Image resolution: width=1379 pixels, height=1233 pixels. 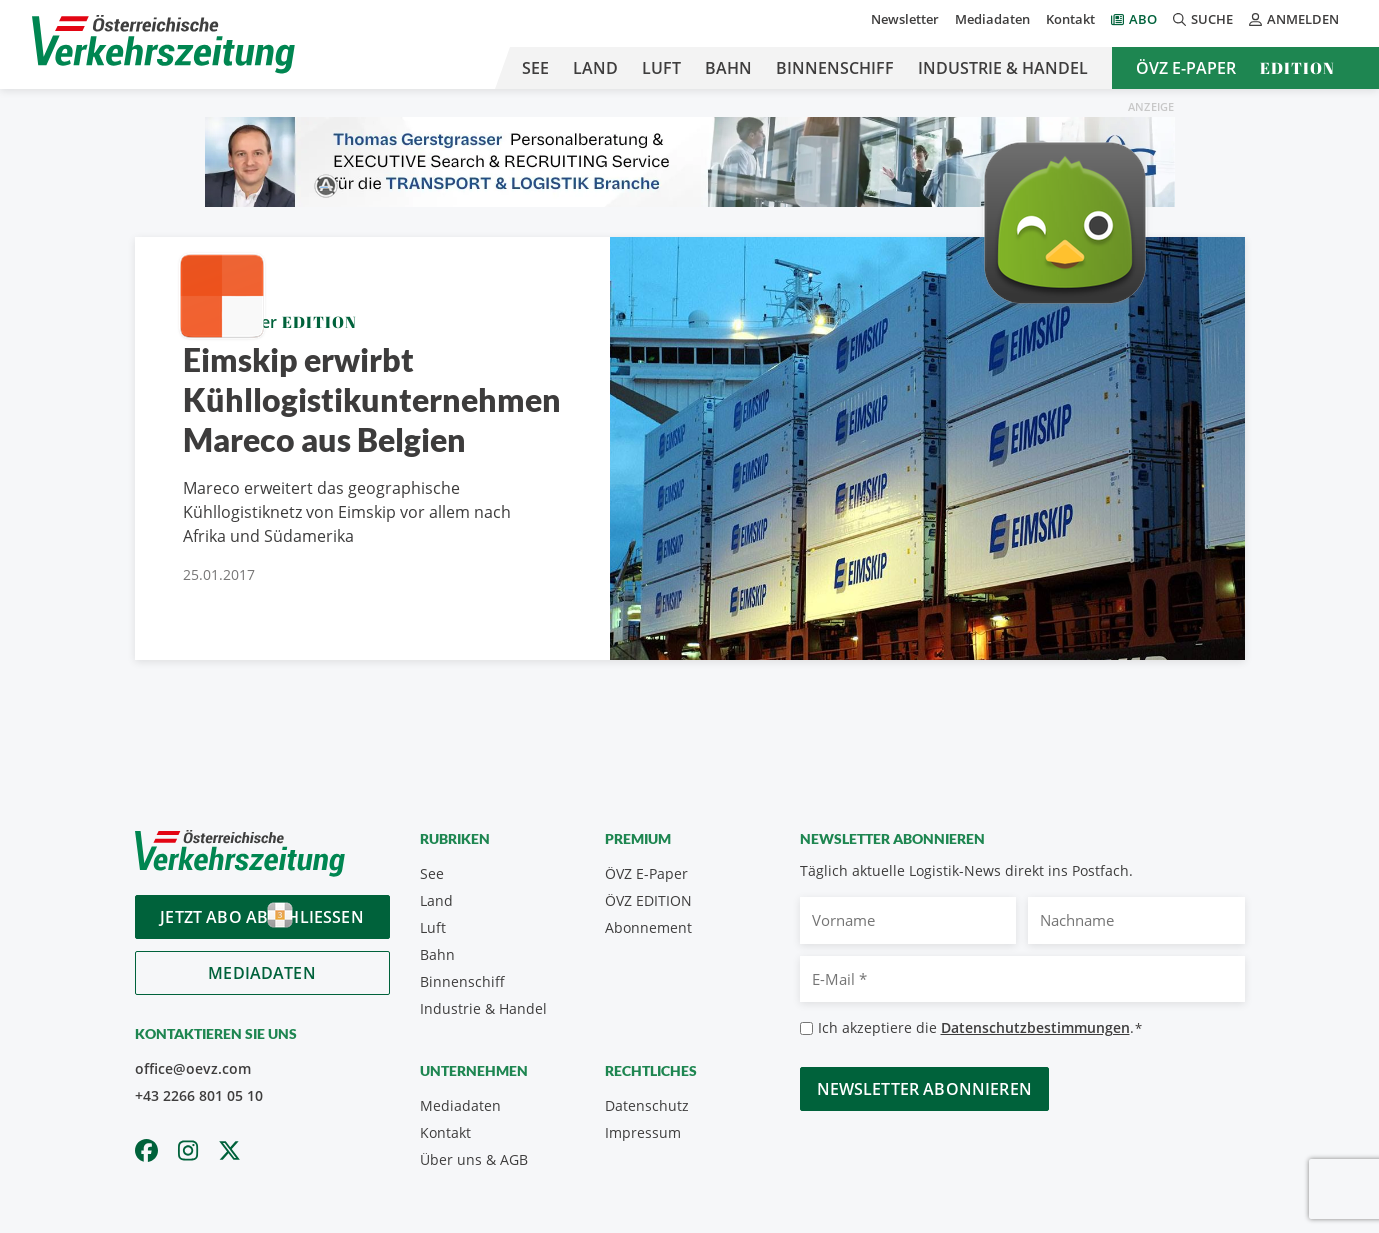 I want to click on open choqok microblogging client, so click(x=1065, y=223).